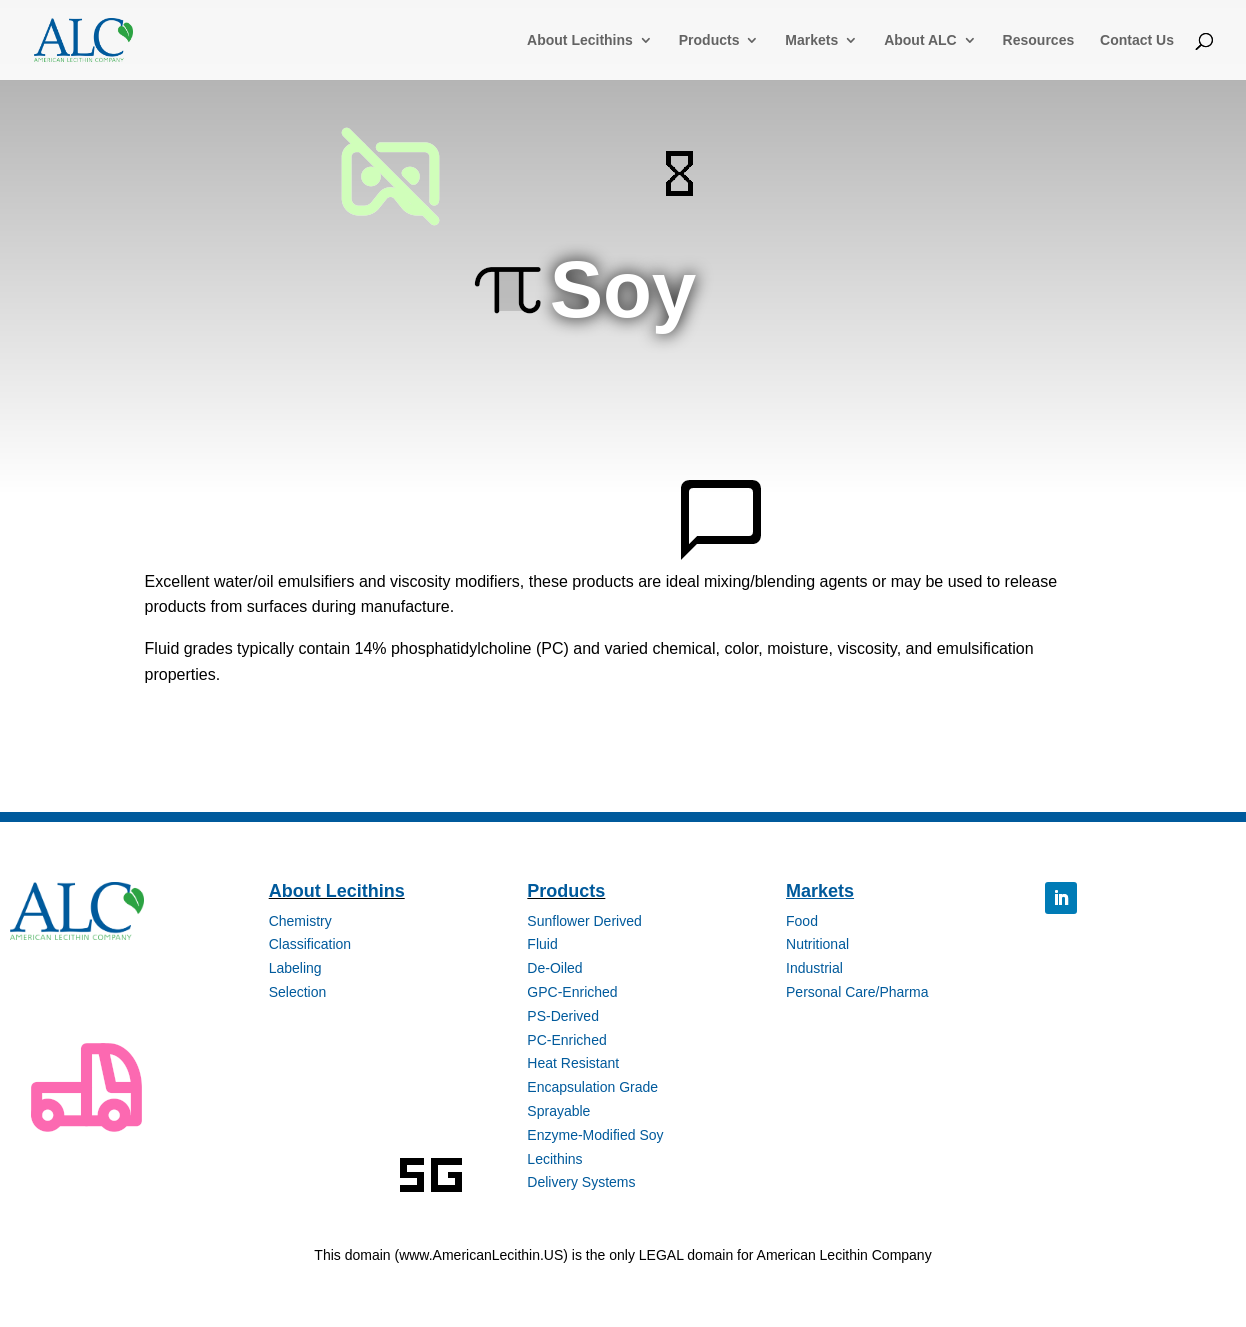 The height and width of the screenshot is (1327, 1246). What do you see at coordinates (86, 1087) in the screenshot?
I see `track shipment or delivery status` at bounding box center [86, 1087].